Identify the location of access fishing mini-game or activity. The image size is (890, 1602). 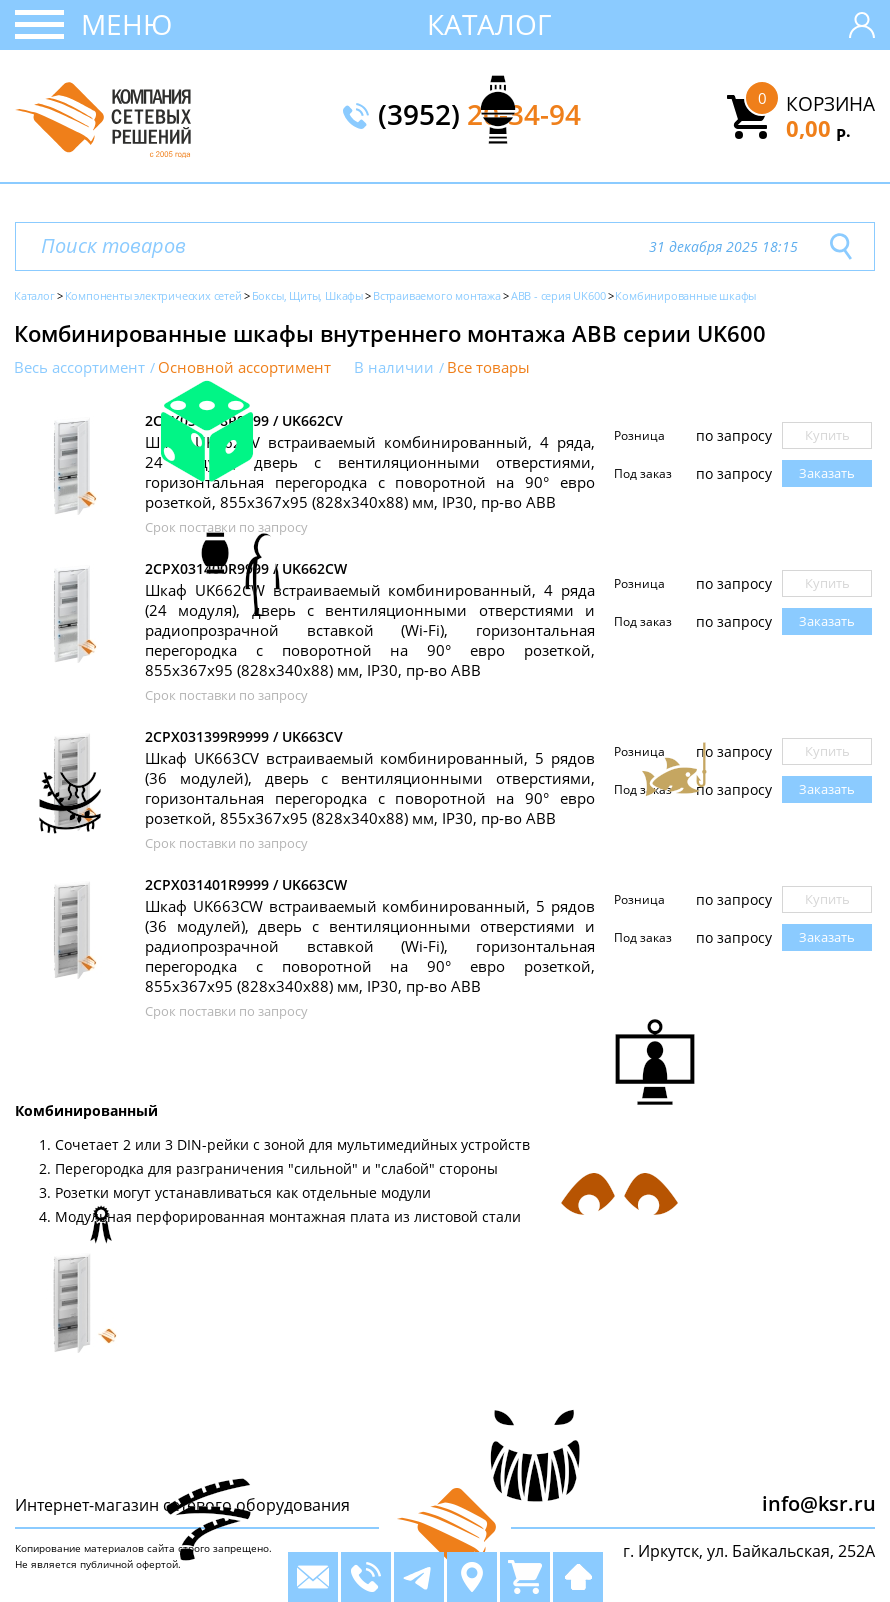
(675, 773).